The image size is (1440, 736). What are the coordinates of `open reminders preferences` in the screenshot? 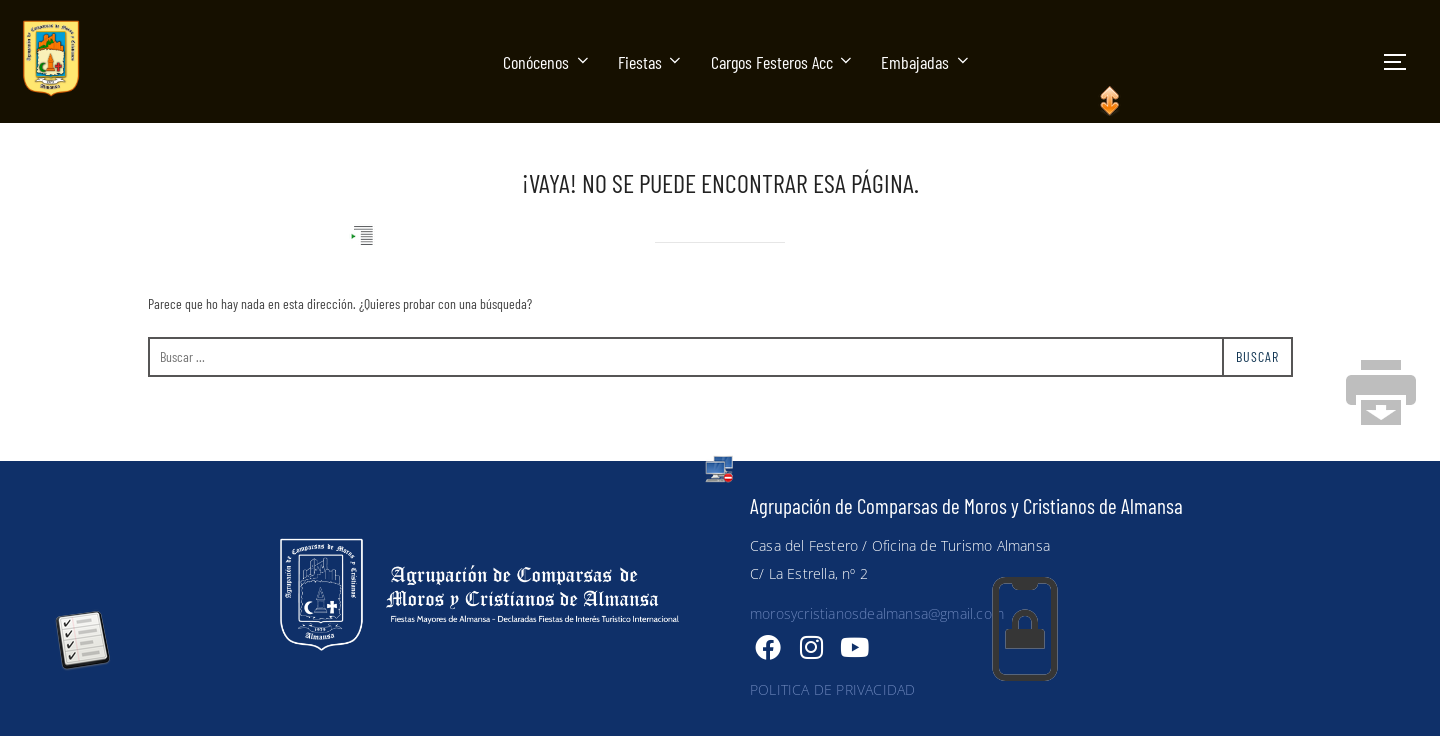 It's located at (83, 640).